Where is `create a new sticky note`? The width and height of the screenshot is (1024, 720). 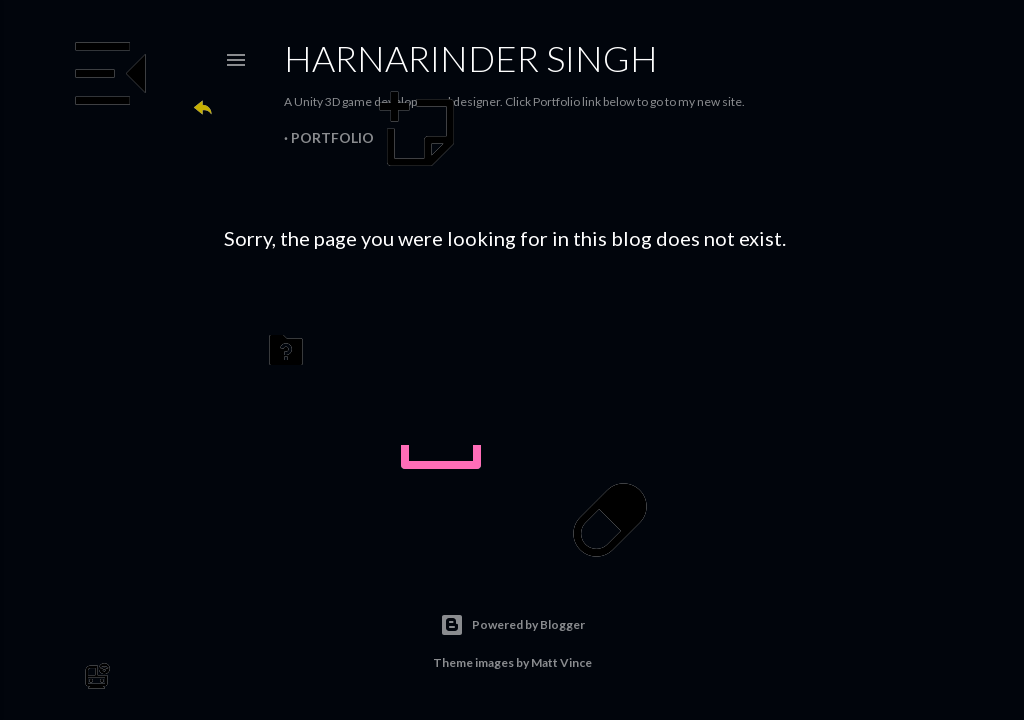
create a new sticky note is located at coordinates (420, 132).